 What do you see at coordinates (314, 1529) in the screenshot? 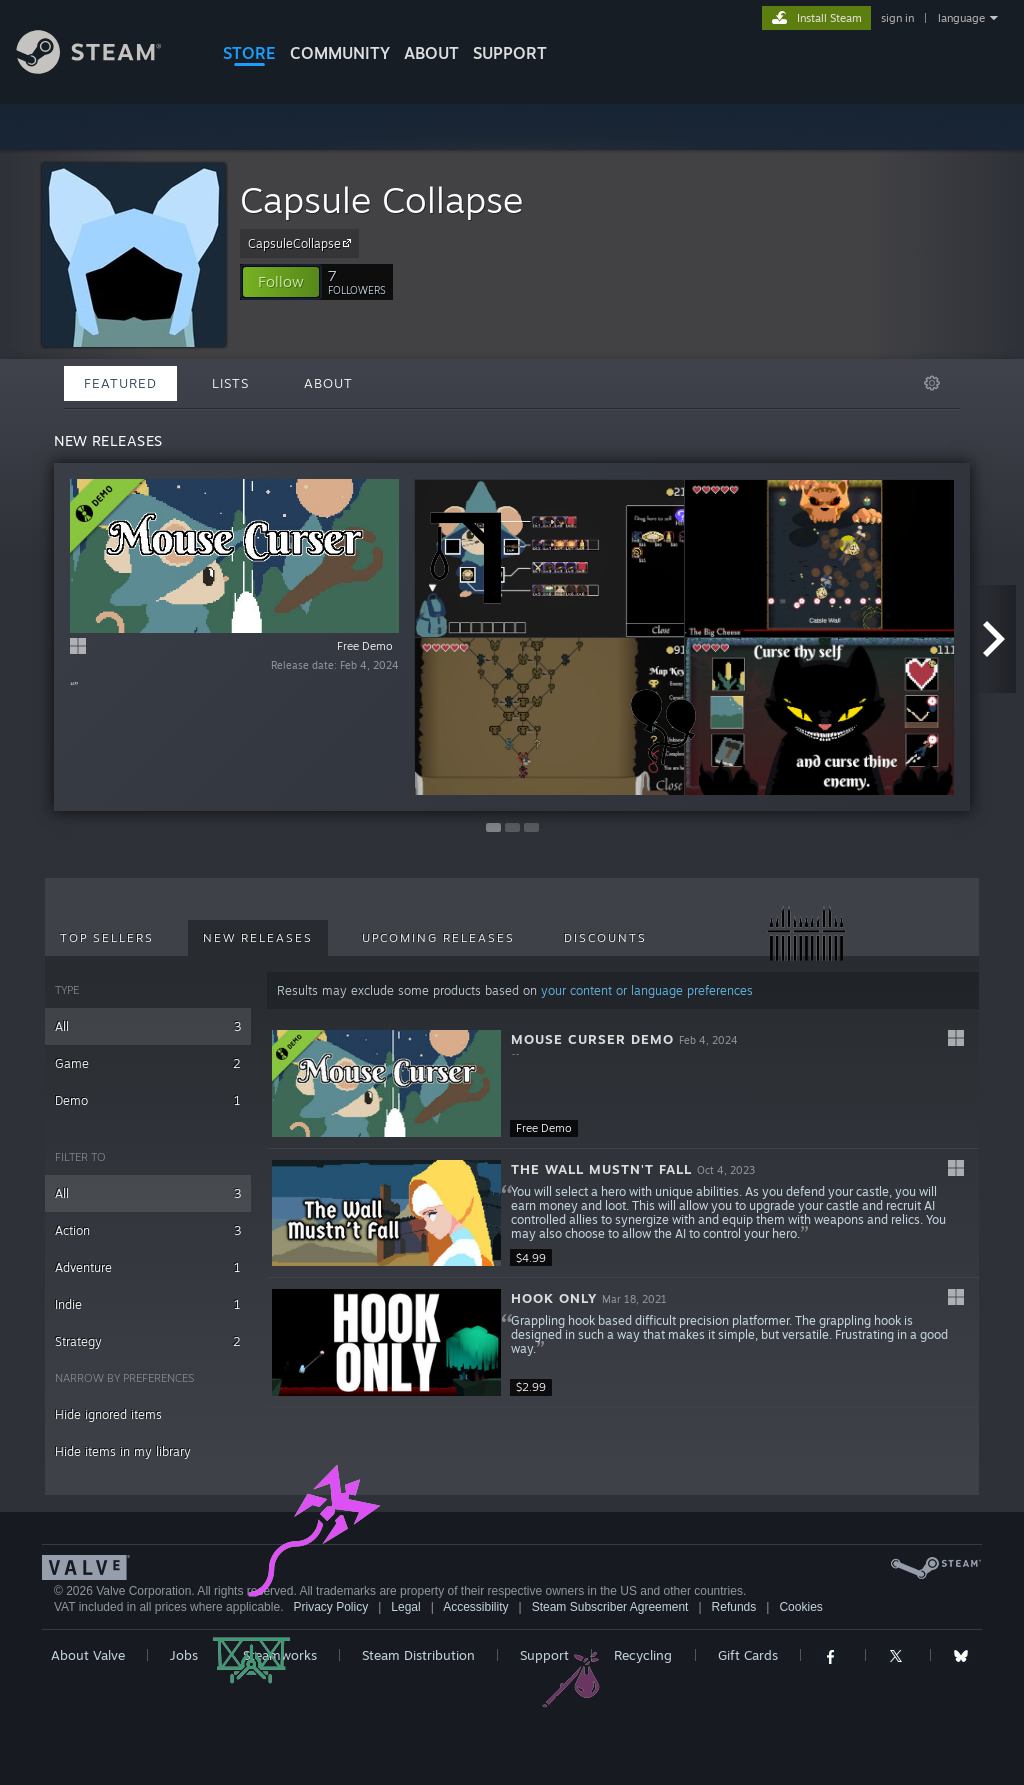
I see `equip grappling hook ability` at bounding box center [314, 1529].